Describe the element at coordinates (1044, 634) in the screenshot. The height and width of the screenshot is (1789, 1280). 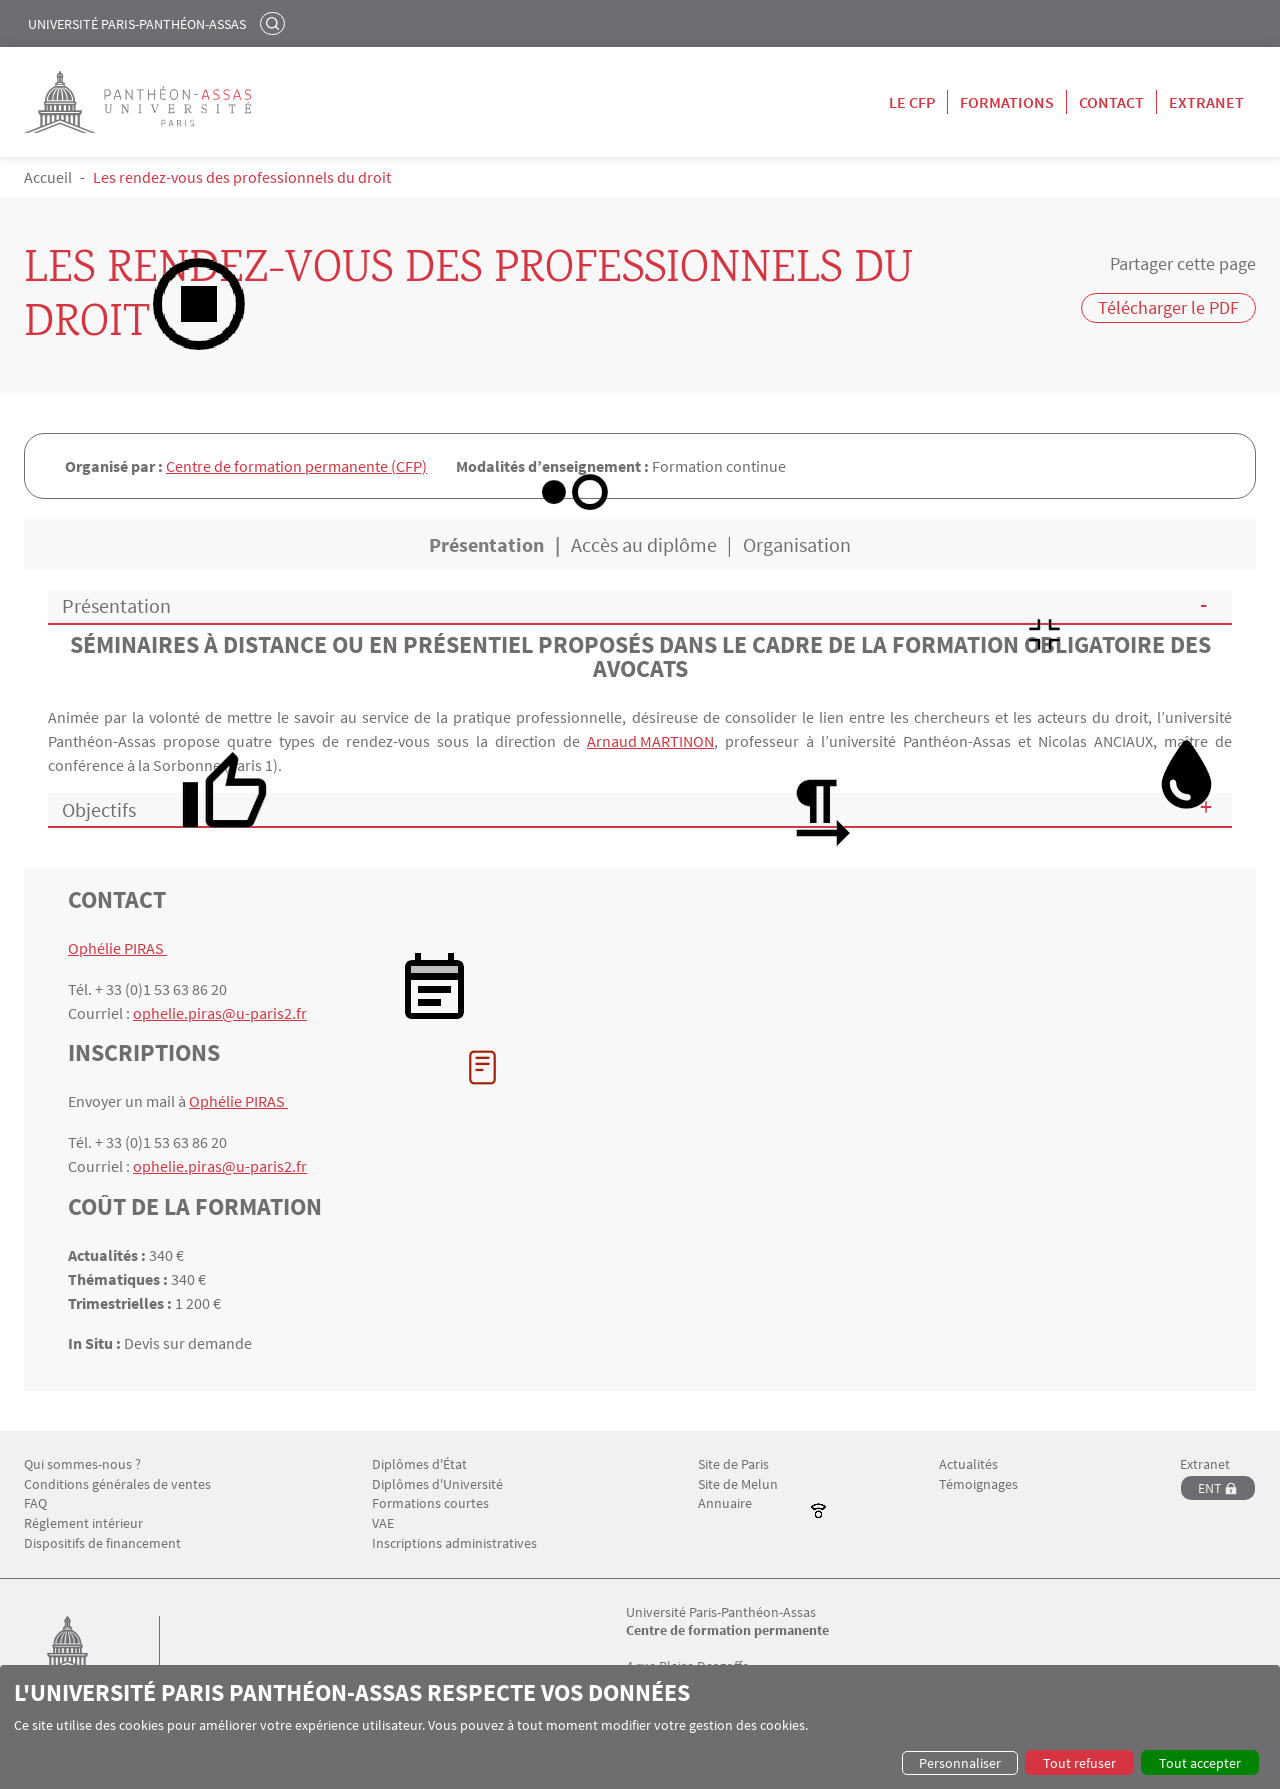
I see `exit fullscreen mode` at that location.